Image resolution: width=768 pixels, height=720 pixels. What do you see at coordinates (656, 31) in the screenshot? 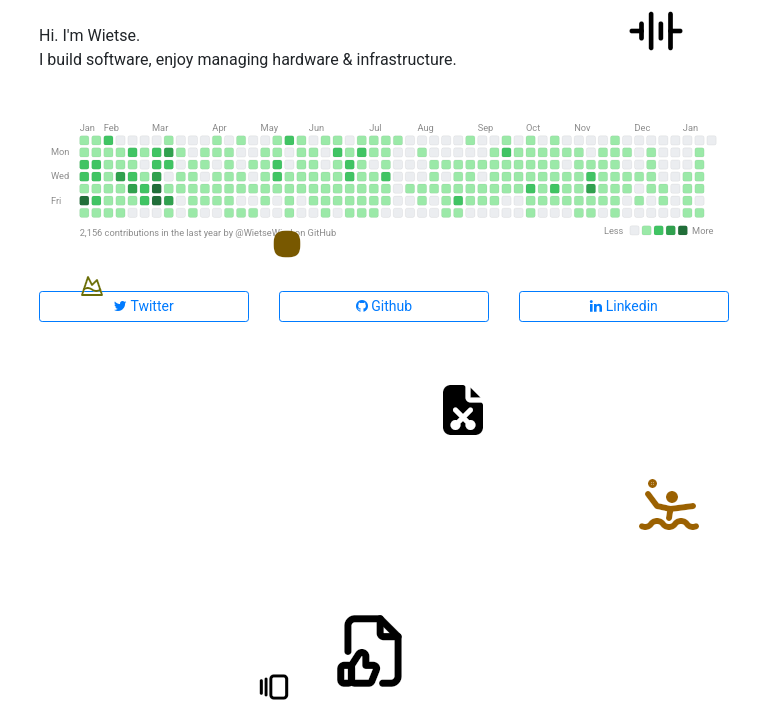
I see `view battery circuit or power connection status` at bounding box center [656, 31].